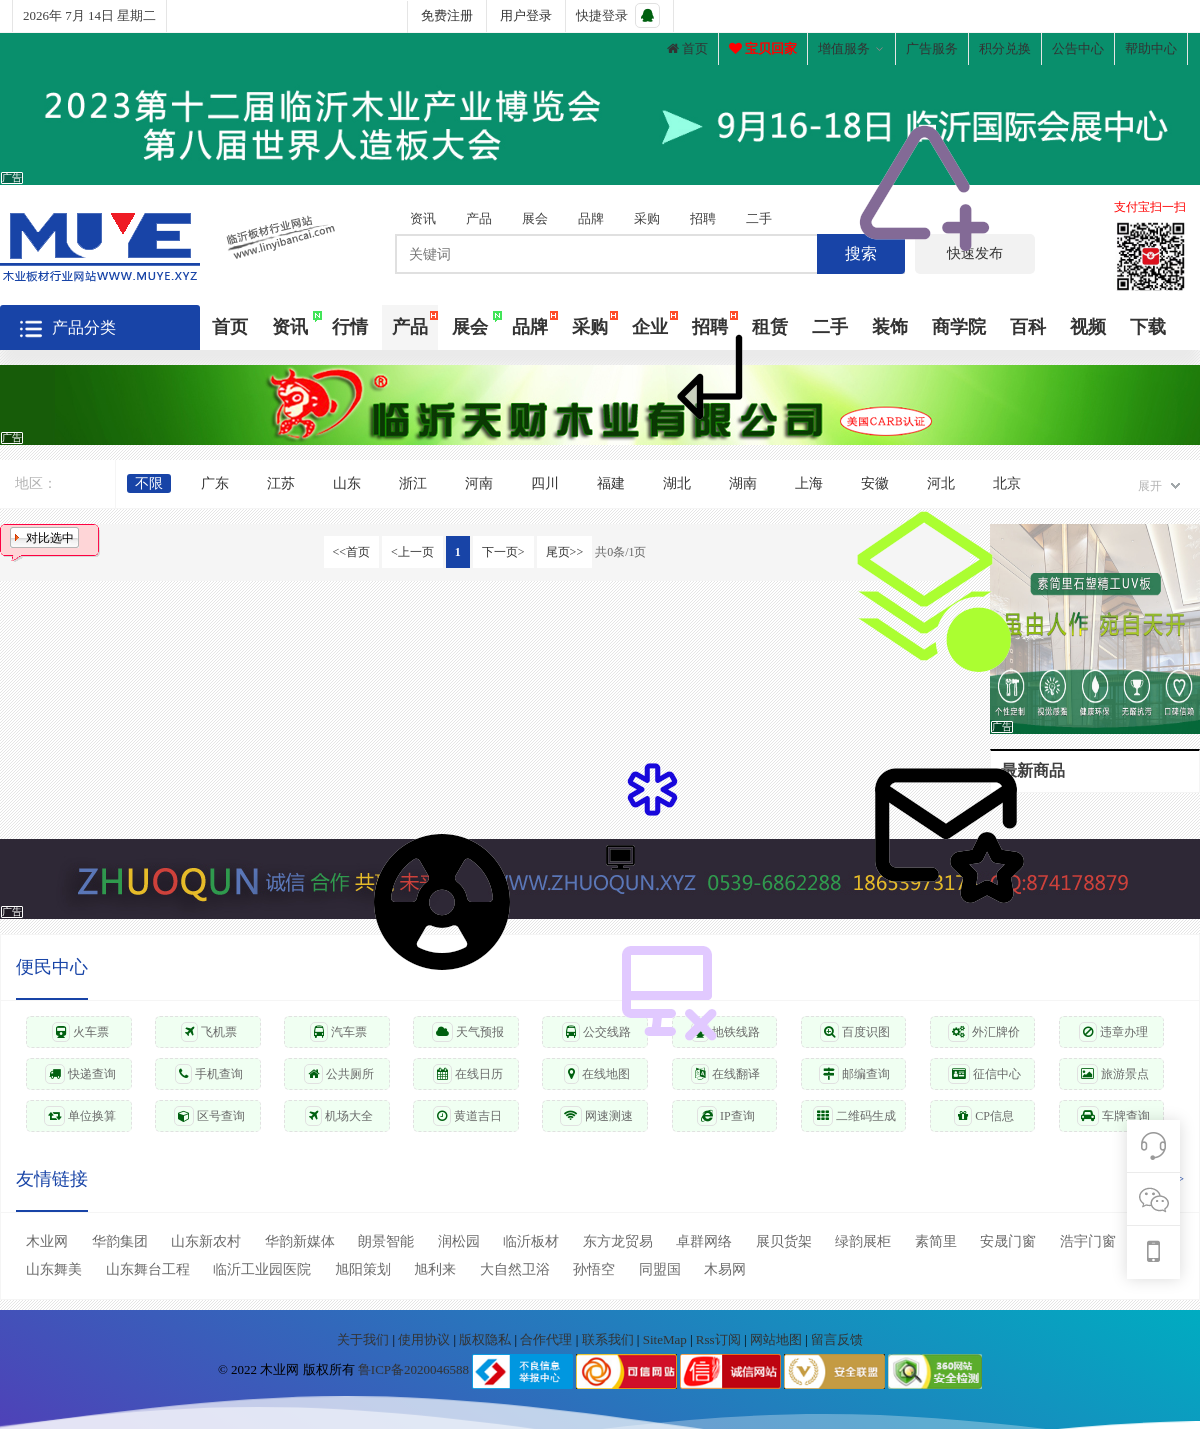 This screenshot has width=1200, height=1429. What do you see at coordinates (442, 902) in the screenshot?
I see `indicates radioactive or hazardous material warning` at bounding box center [442, 902].